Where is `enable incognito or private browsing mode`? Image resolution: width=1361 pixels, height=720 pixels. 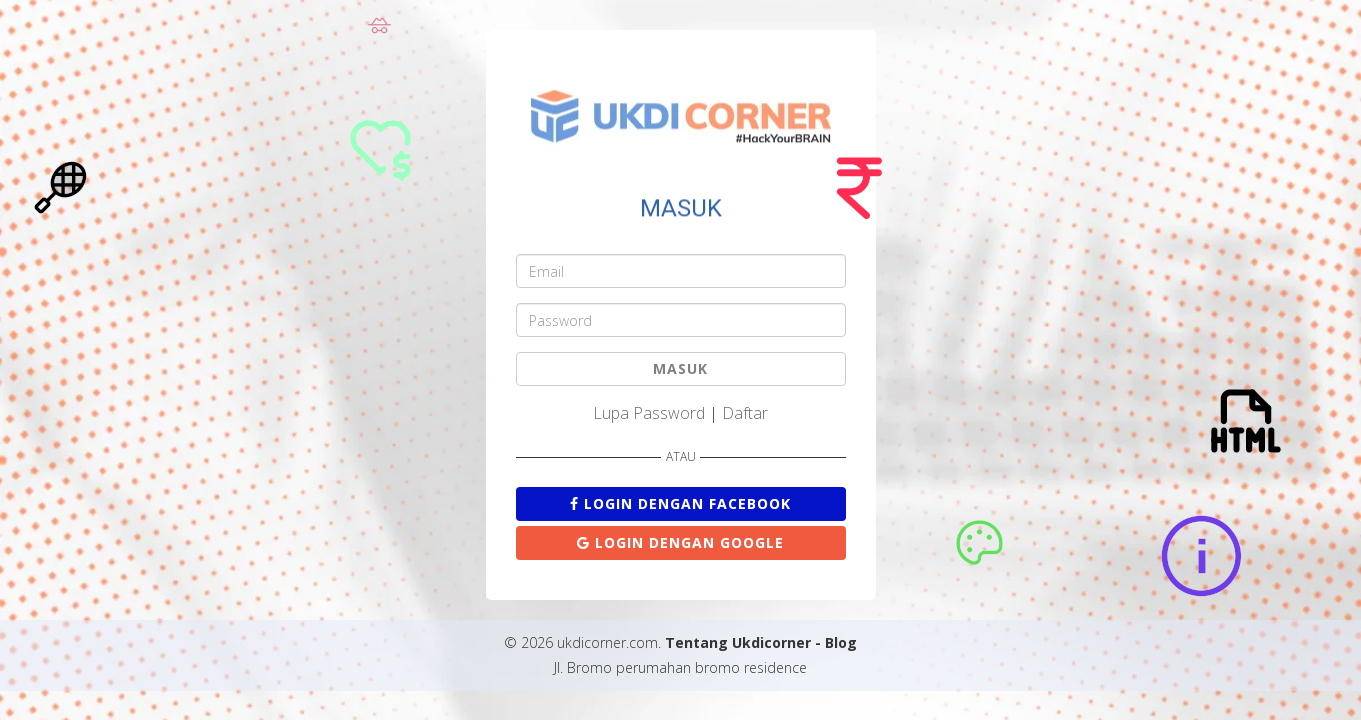 enable incognito or private browsing mode is located at coordinates (379, 25).